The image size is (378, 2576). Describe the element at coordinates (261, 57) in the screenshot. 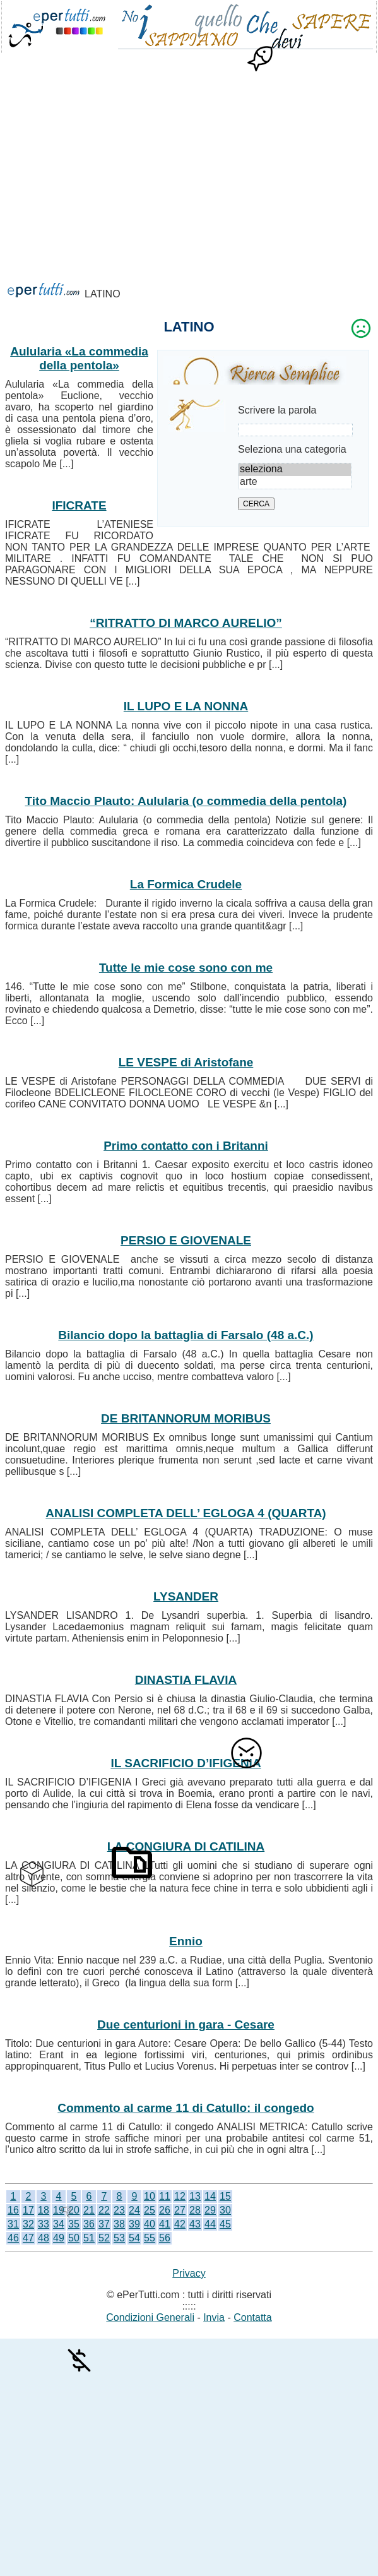

I see `indicates seafood or fish-related content` at that location.